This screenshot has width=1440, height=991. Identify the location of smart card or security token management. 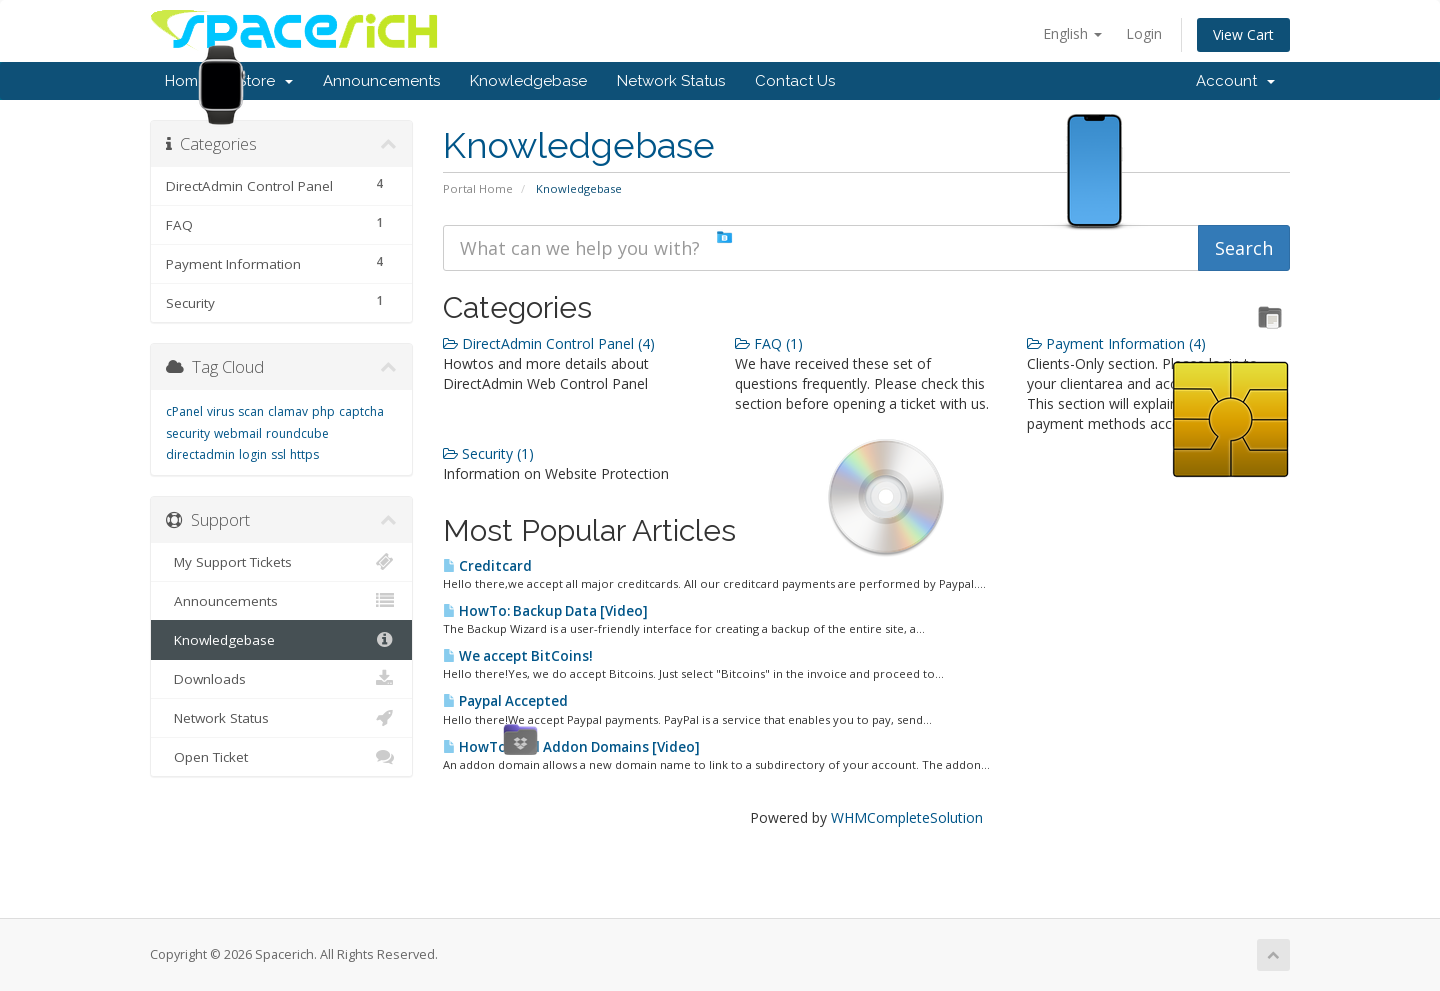
(1230, 419).